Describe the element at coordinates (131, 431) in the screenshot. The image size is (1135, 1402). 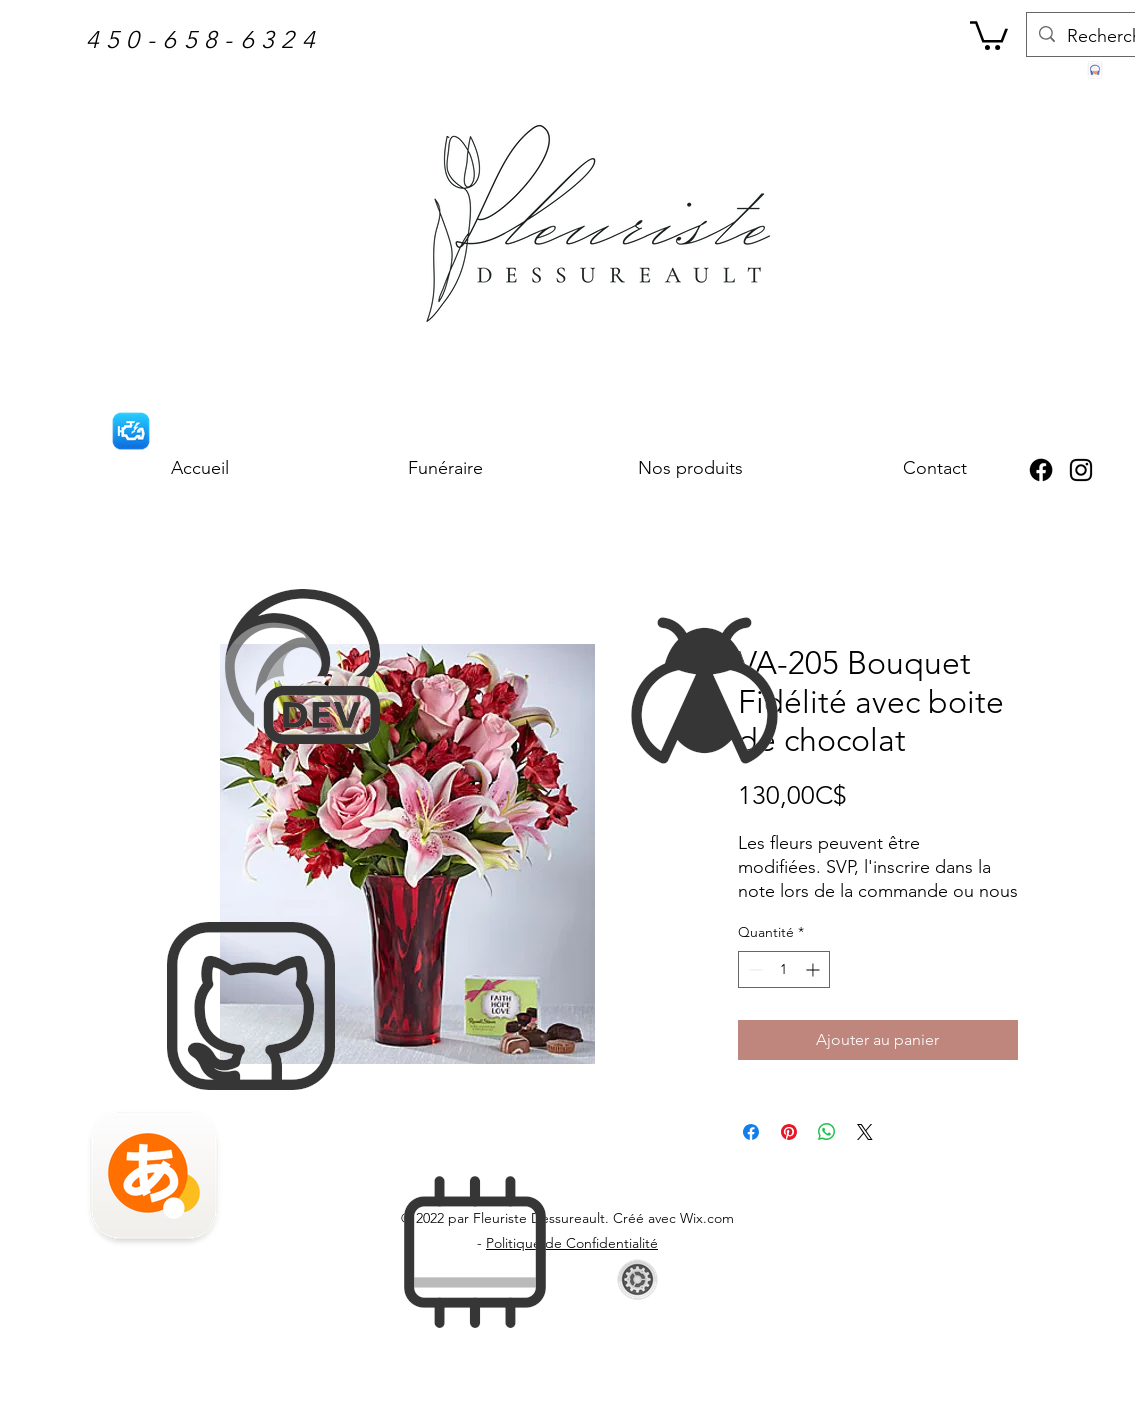
I see `diagnose and troubleshoot SELinux security alerts` at that location.